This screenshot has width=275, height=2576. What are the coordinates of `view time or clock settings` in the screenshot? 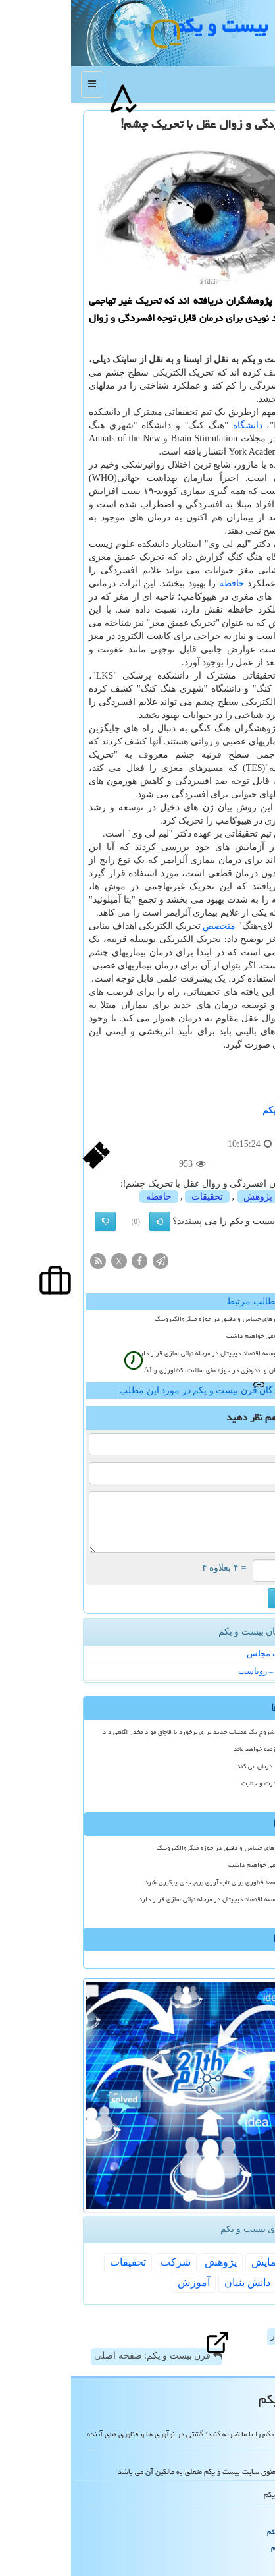 It's located at (134, 1360).